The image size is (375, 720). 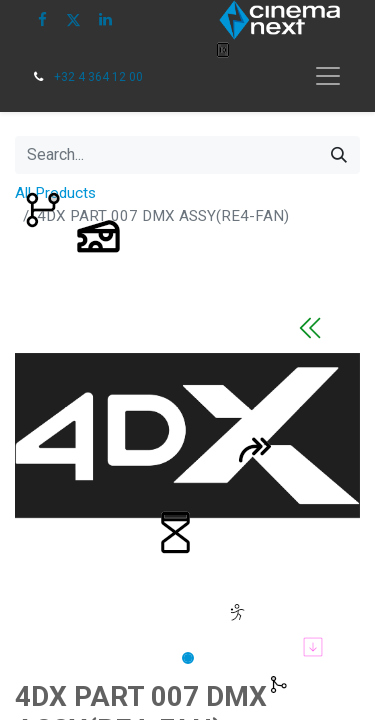 I want to click on merge branches in version control, so click(x=277, y=684).